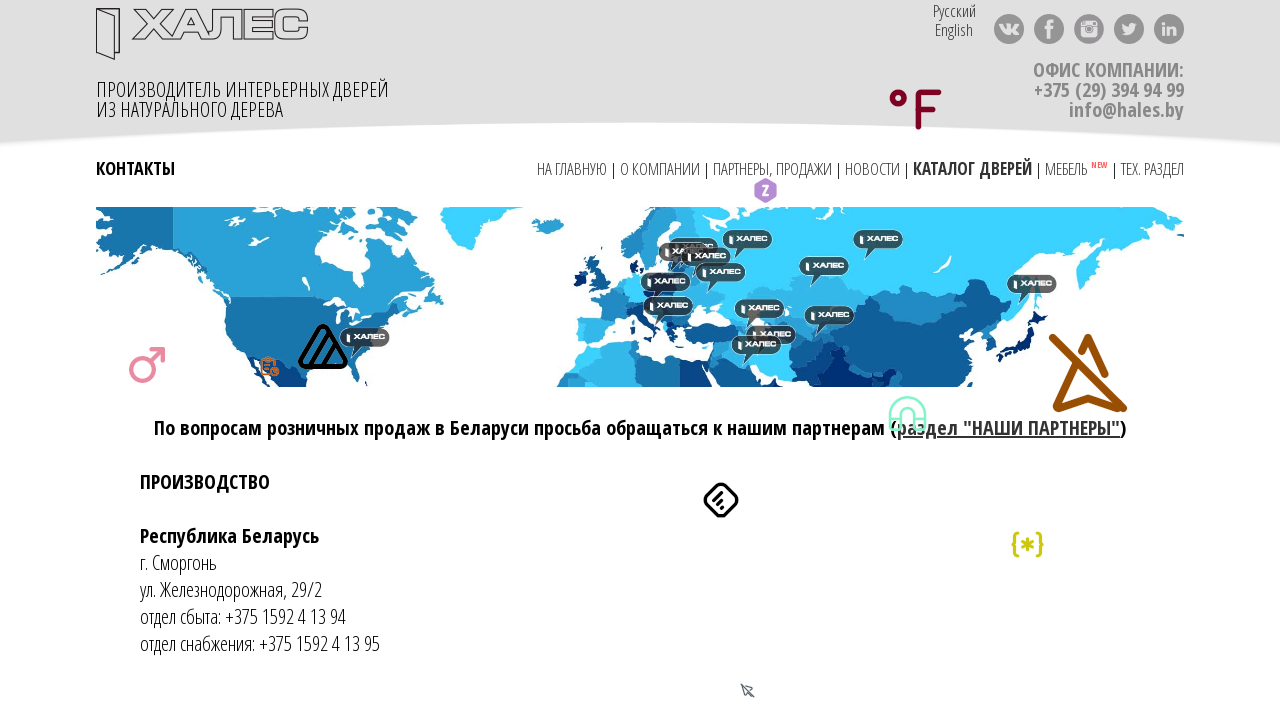 Image resolution: width=1280 pixels, height=720 pixels. What do you see at coordinates (721, 500) in the screenshot?
I see `open feedly app` at bounding box center [721, 500].